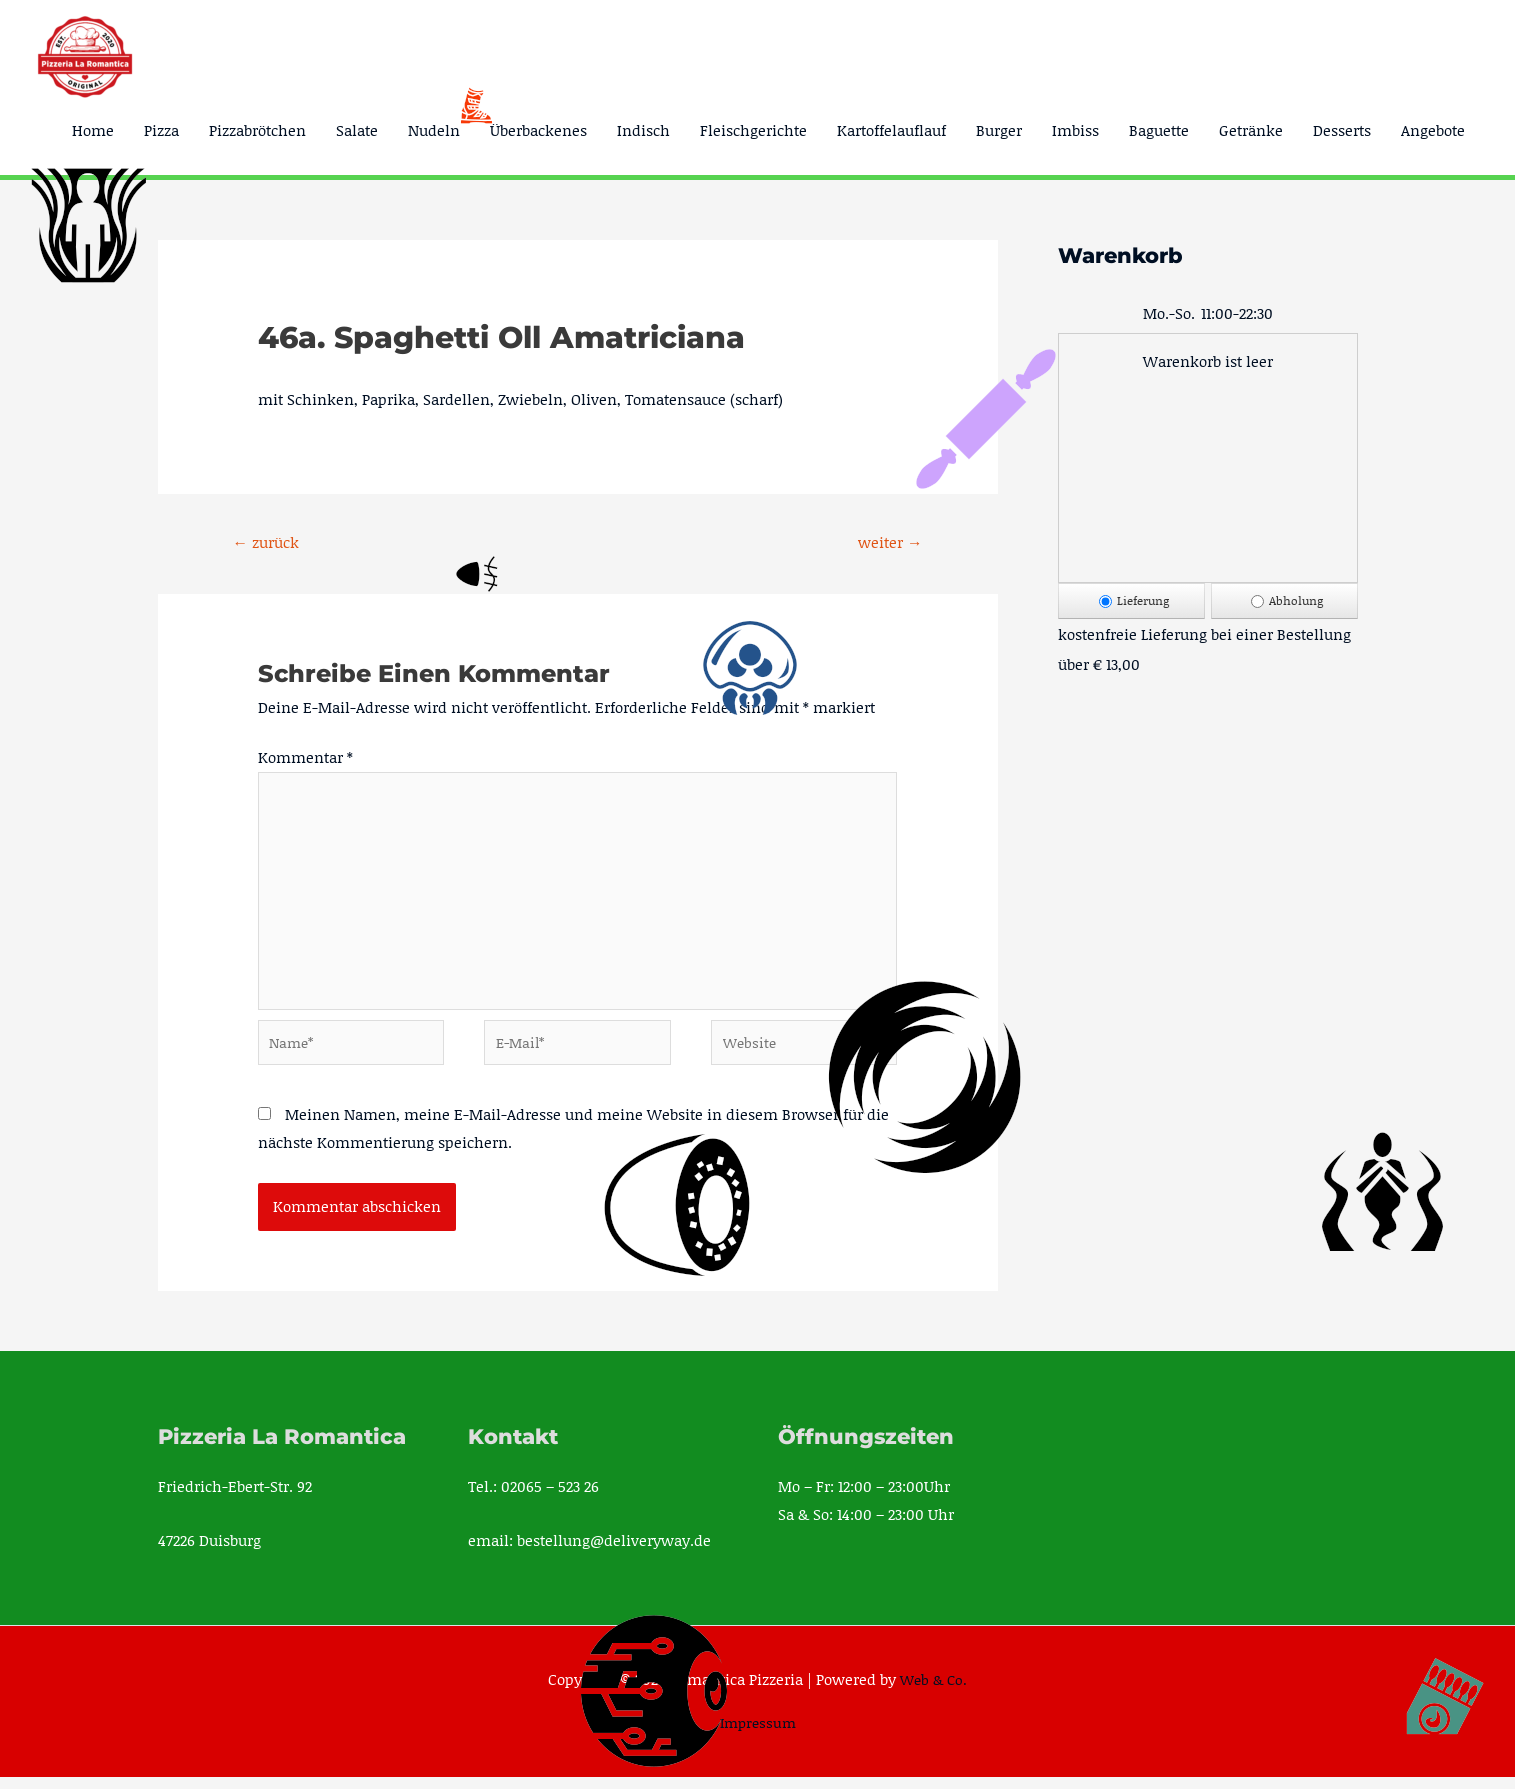 This screenshot has height=1789, width=1515. I want to click on indicates a special power-up or ability is active, so click(88, 225).